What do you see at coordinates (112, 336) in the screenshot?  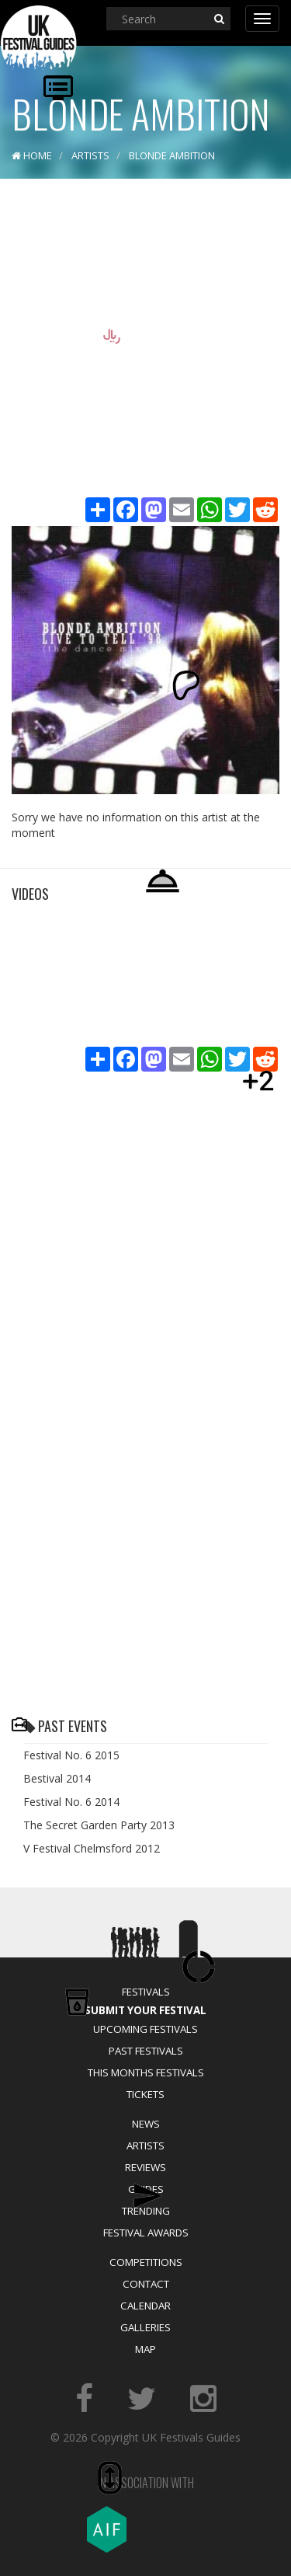 I see `indicates price or amount in Iranian rial currency` at bounding box center [112, 336].